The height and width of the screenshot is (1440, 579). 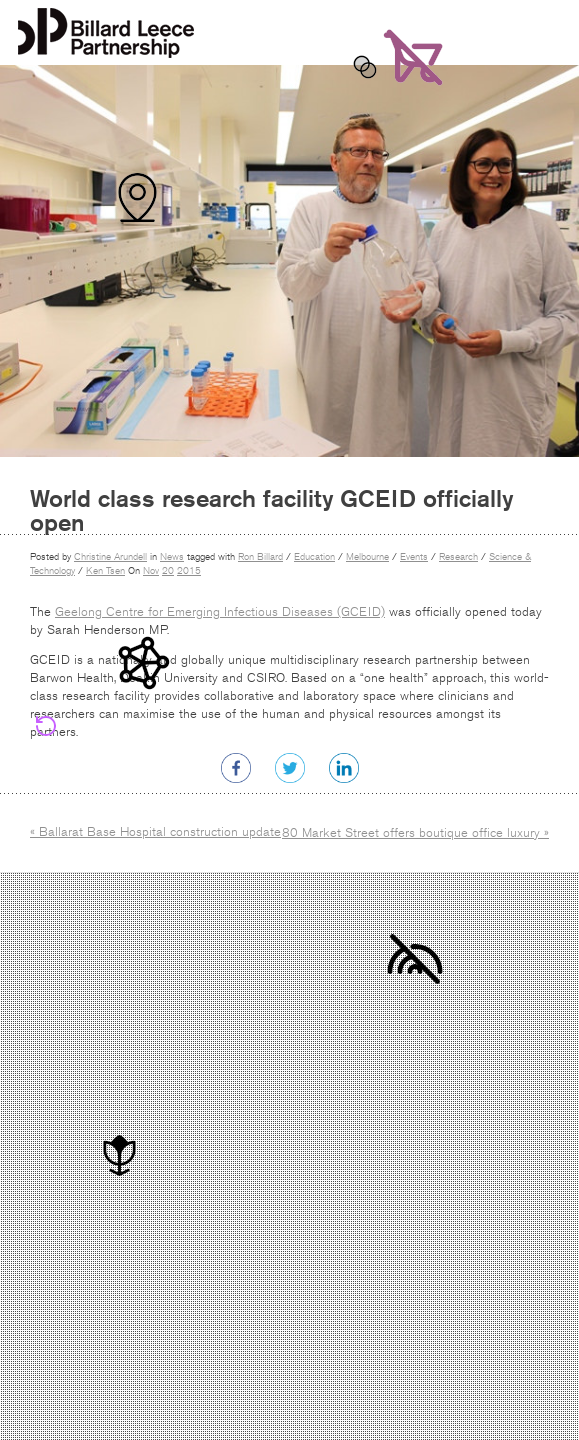 I want to click on undo the last action, so click(x=46, y=726).